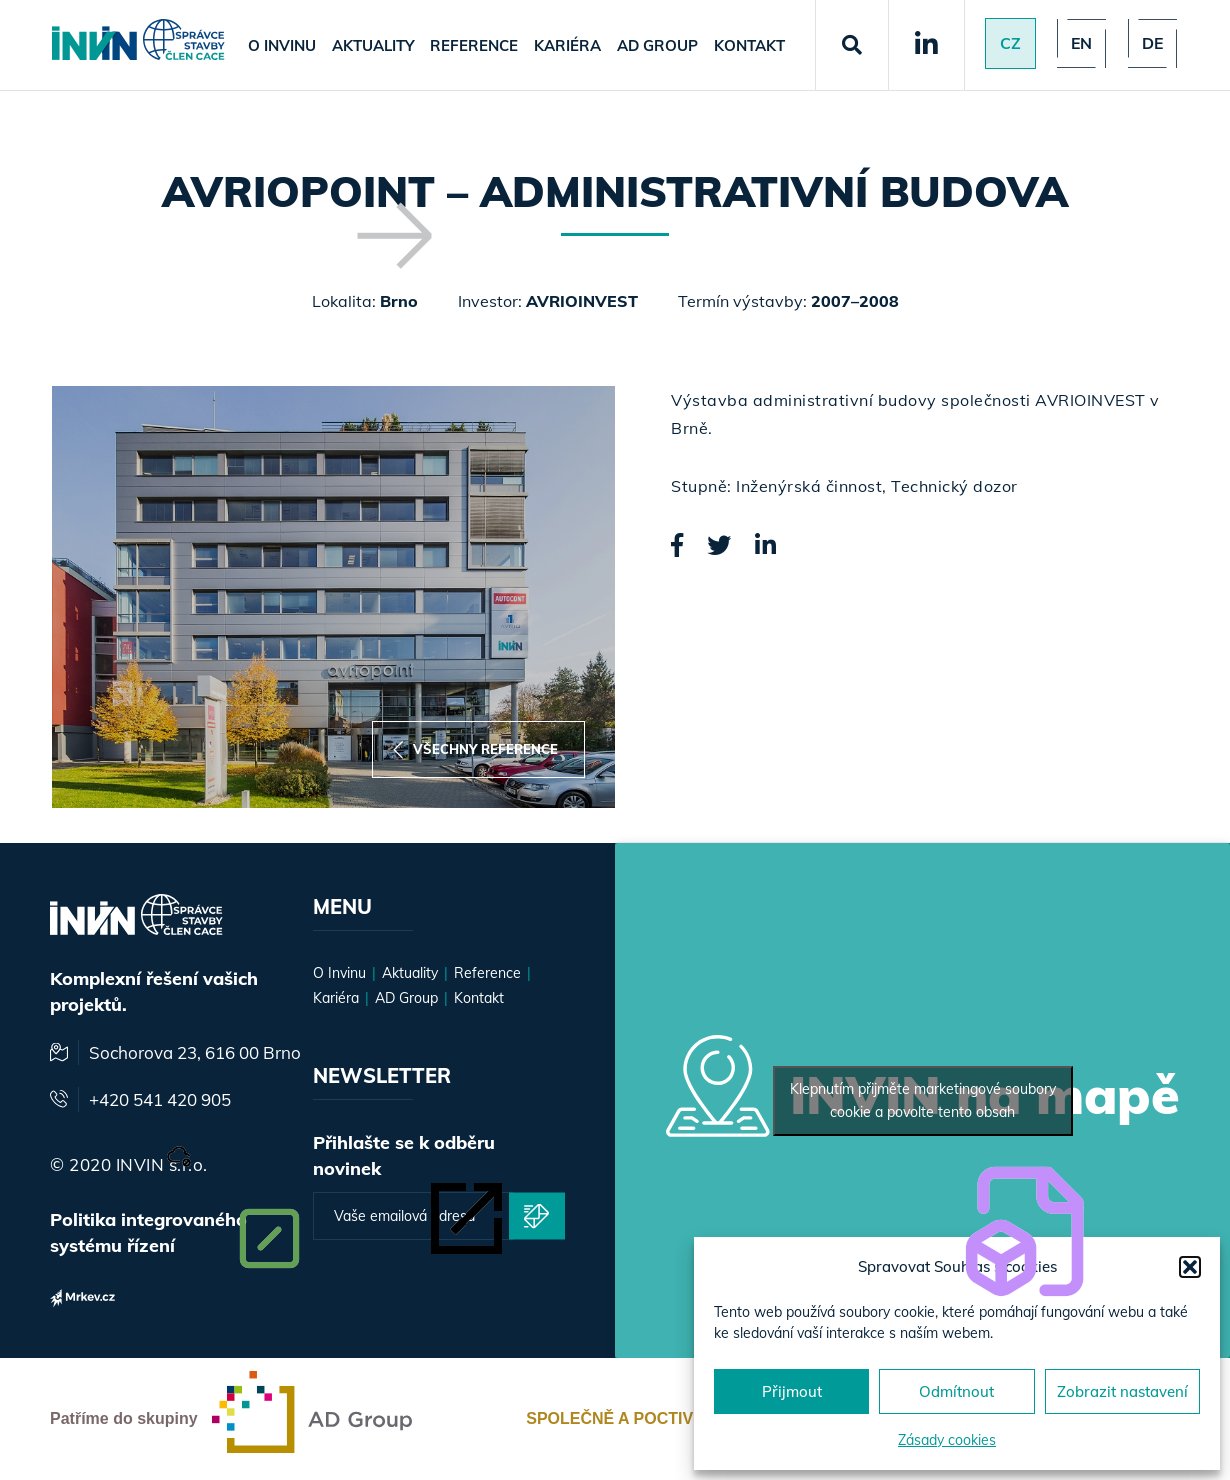 This screenshot has height=1480, width=1230. Describe the element at coordinates (179, 1155) in the screenshot. I see `cancel cloud upload or sync` at that location.